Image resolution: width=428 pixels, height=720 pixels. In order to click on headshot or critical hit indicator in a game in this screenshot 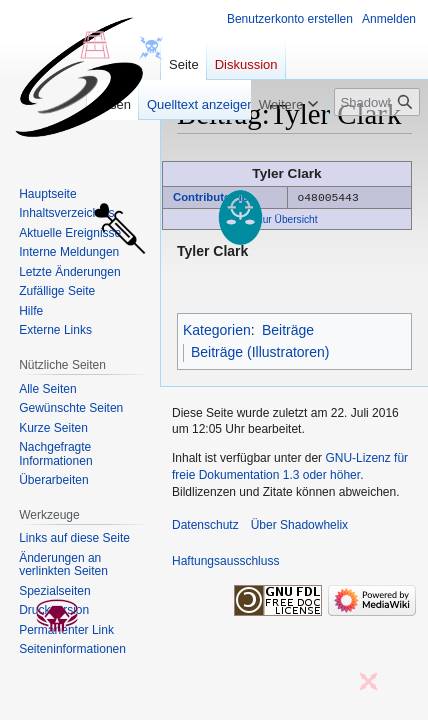, I will do `click(240, 217)`.